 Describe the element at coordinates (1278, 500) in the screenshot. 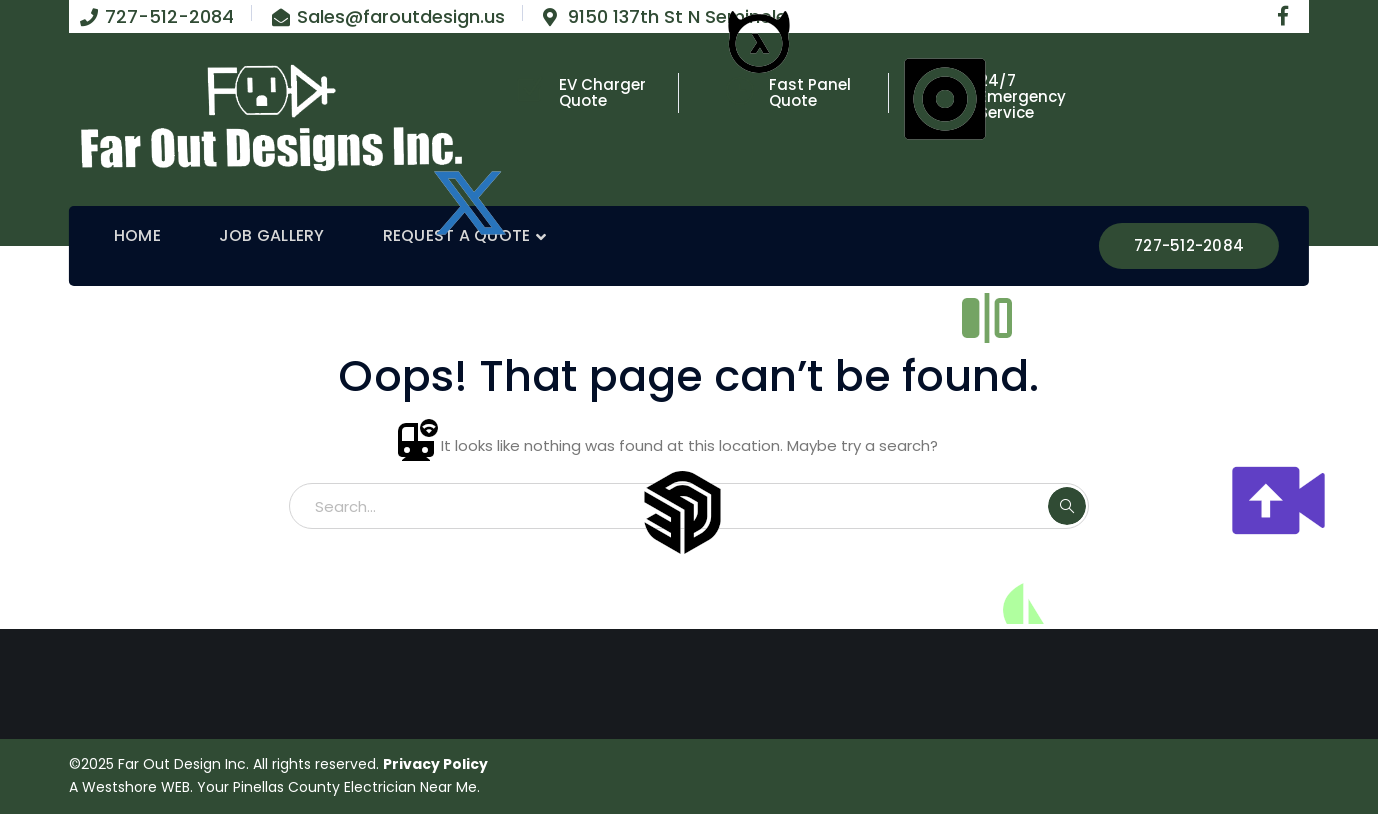

I see `upload a video file` at that location.